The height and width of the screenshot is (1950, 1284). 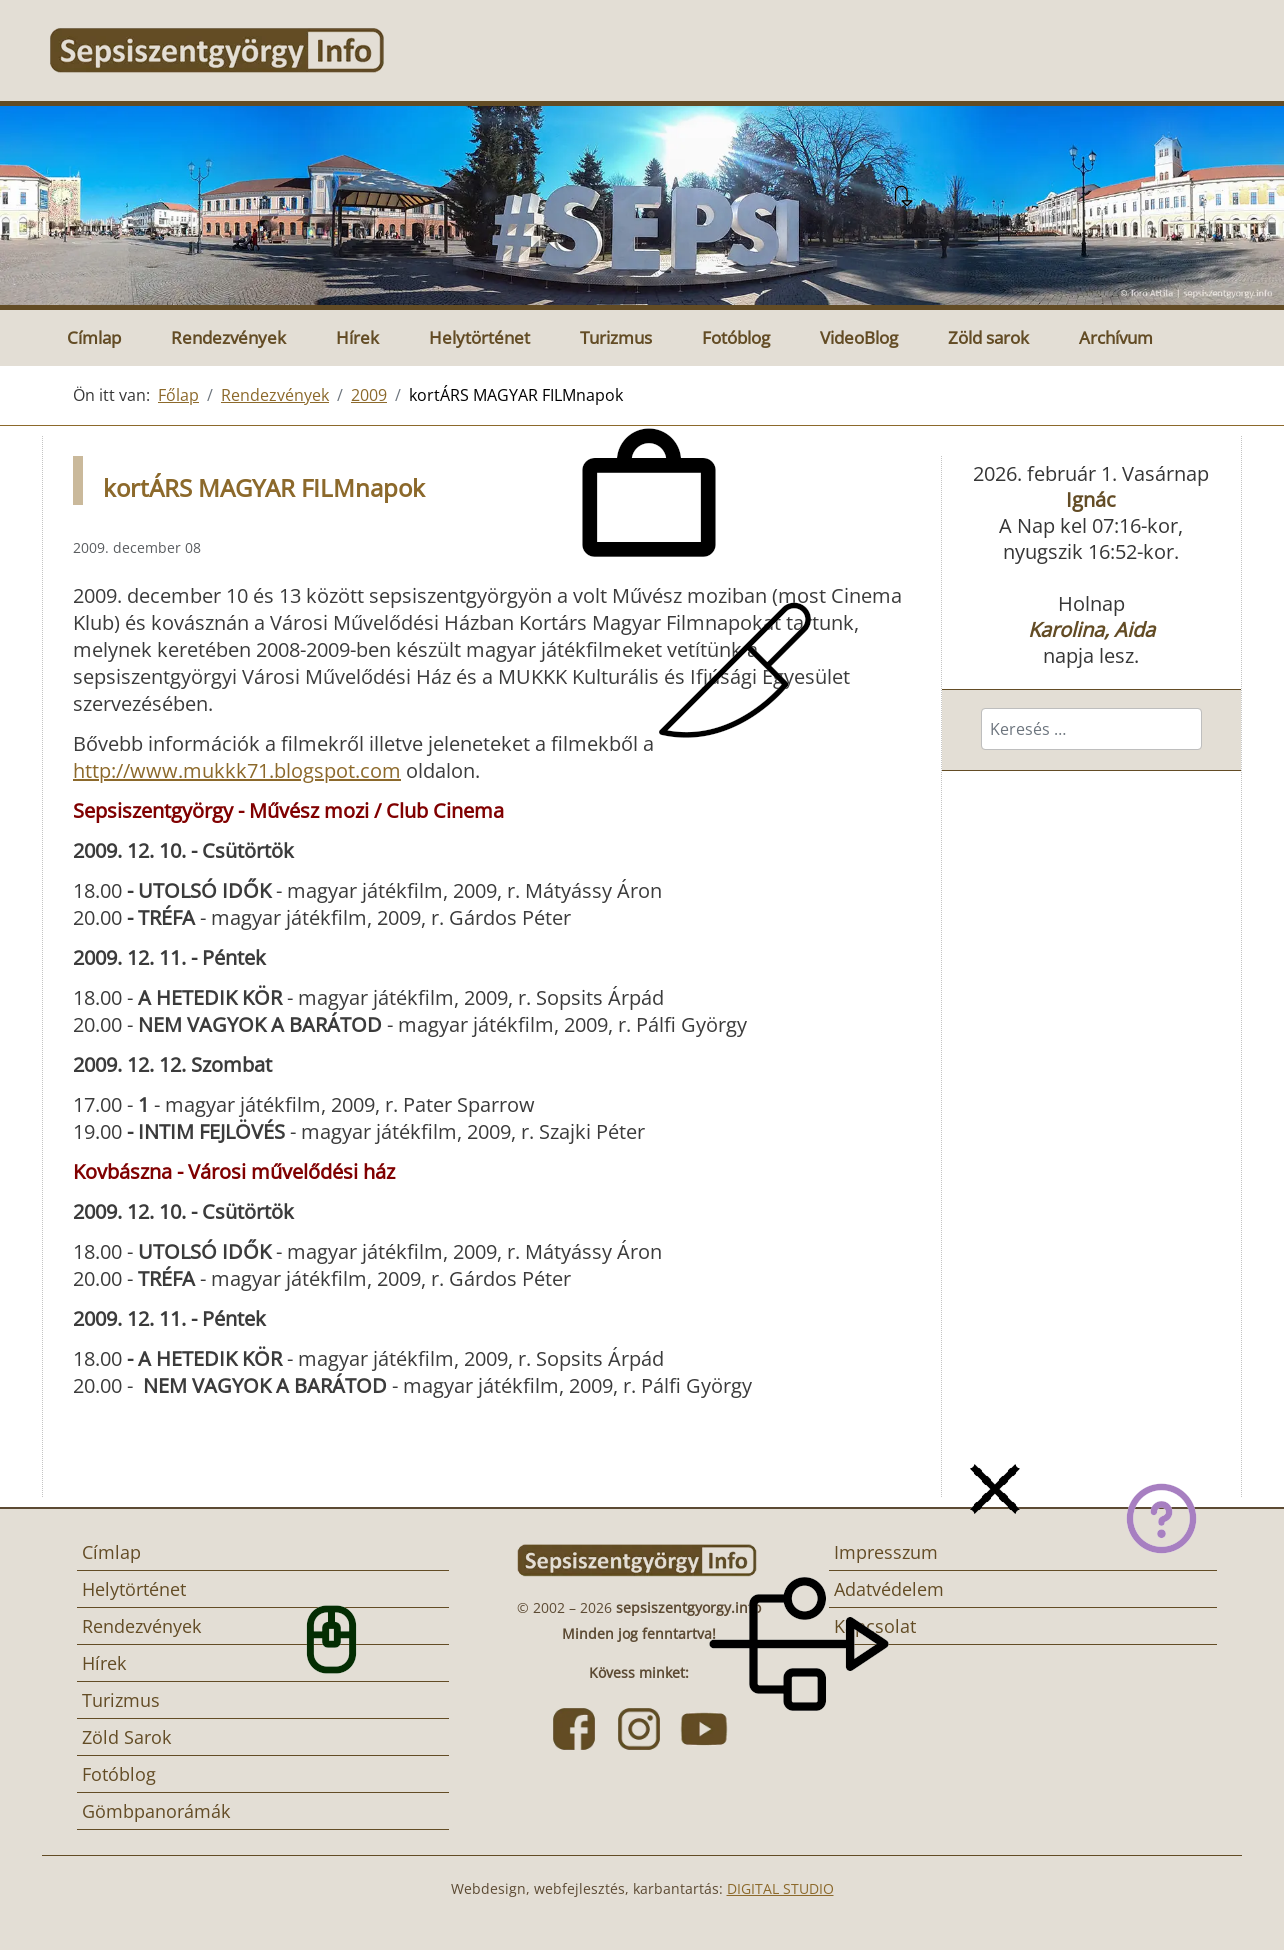 I want to click on connect a USB device, so click(x=799, y=1644).